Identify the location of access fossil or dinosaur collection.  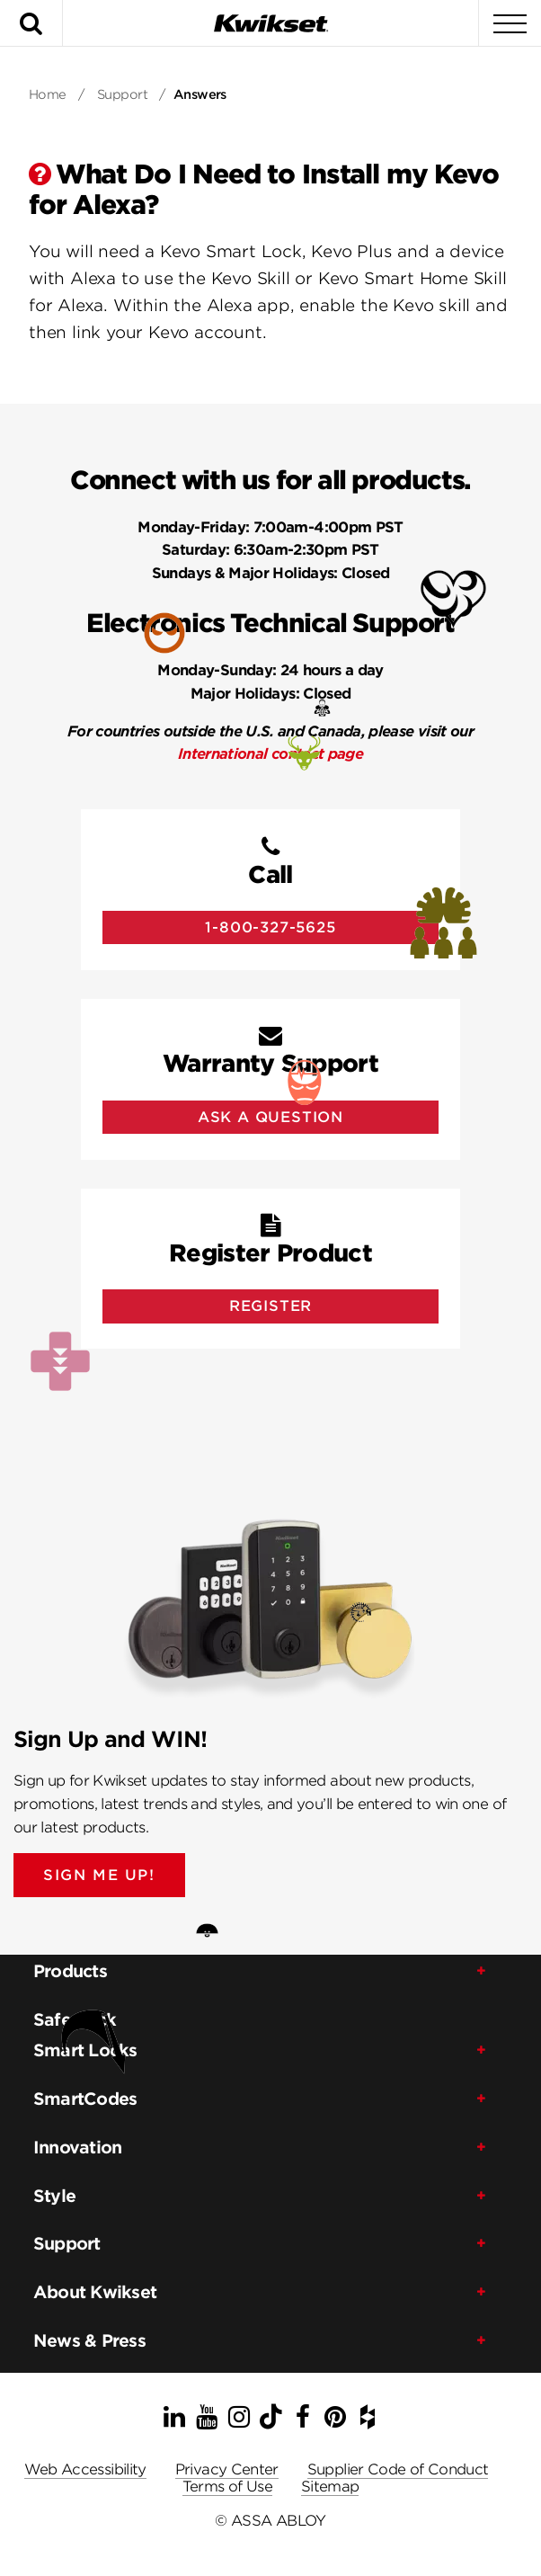
(360, 1612).